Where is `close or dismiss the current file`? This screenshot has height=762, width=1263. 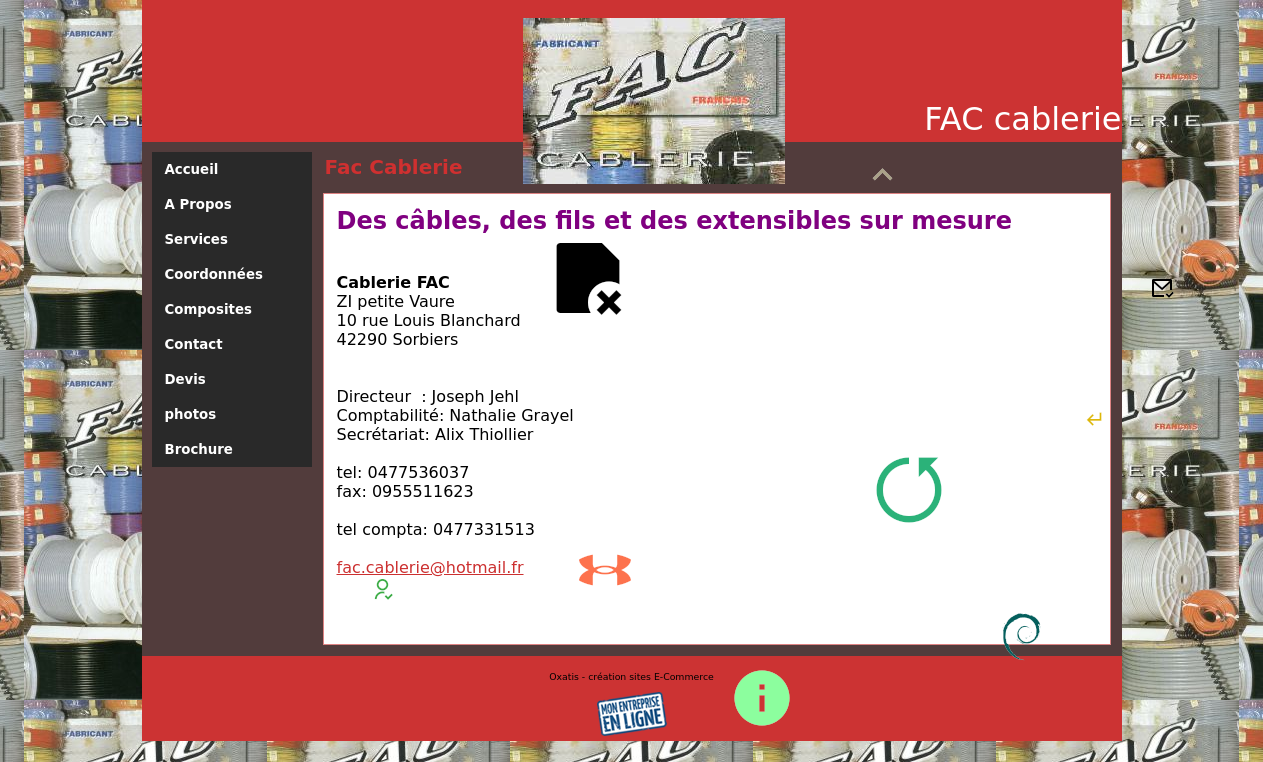
close or dismiss the current file is located at coordinates (588, 278).